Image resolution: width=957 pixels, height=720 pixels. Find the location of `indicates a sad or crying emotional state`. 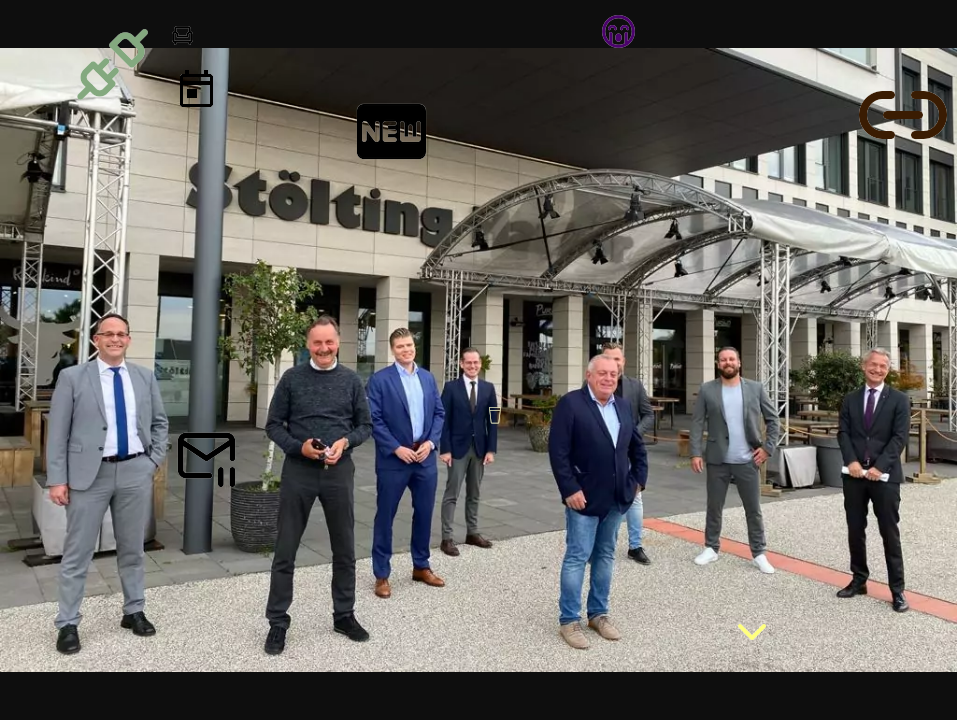

indicates a sad or crying emotional state is located at coordinates (618, 31).